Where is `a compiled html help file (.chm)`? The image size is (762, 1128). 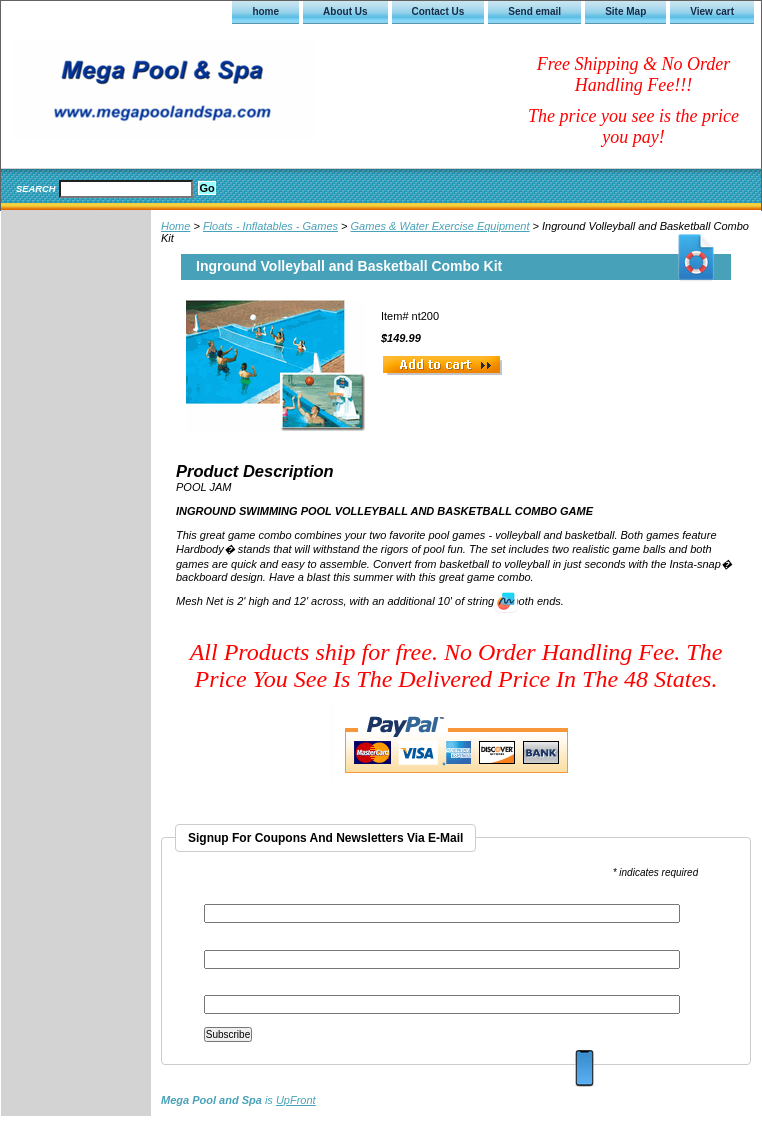 a compiled html help file (.chm) is located at coordinates (696, 257).